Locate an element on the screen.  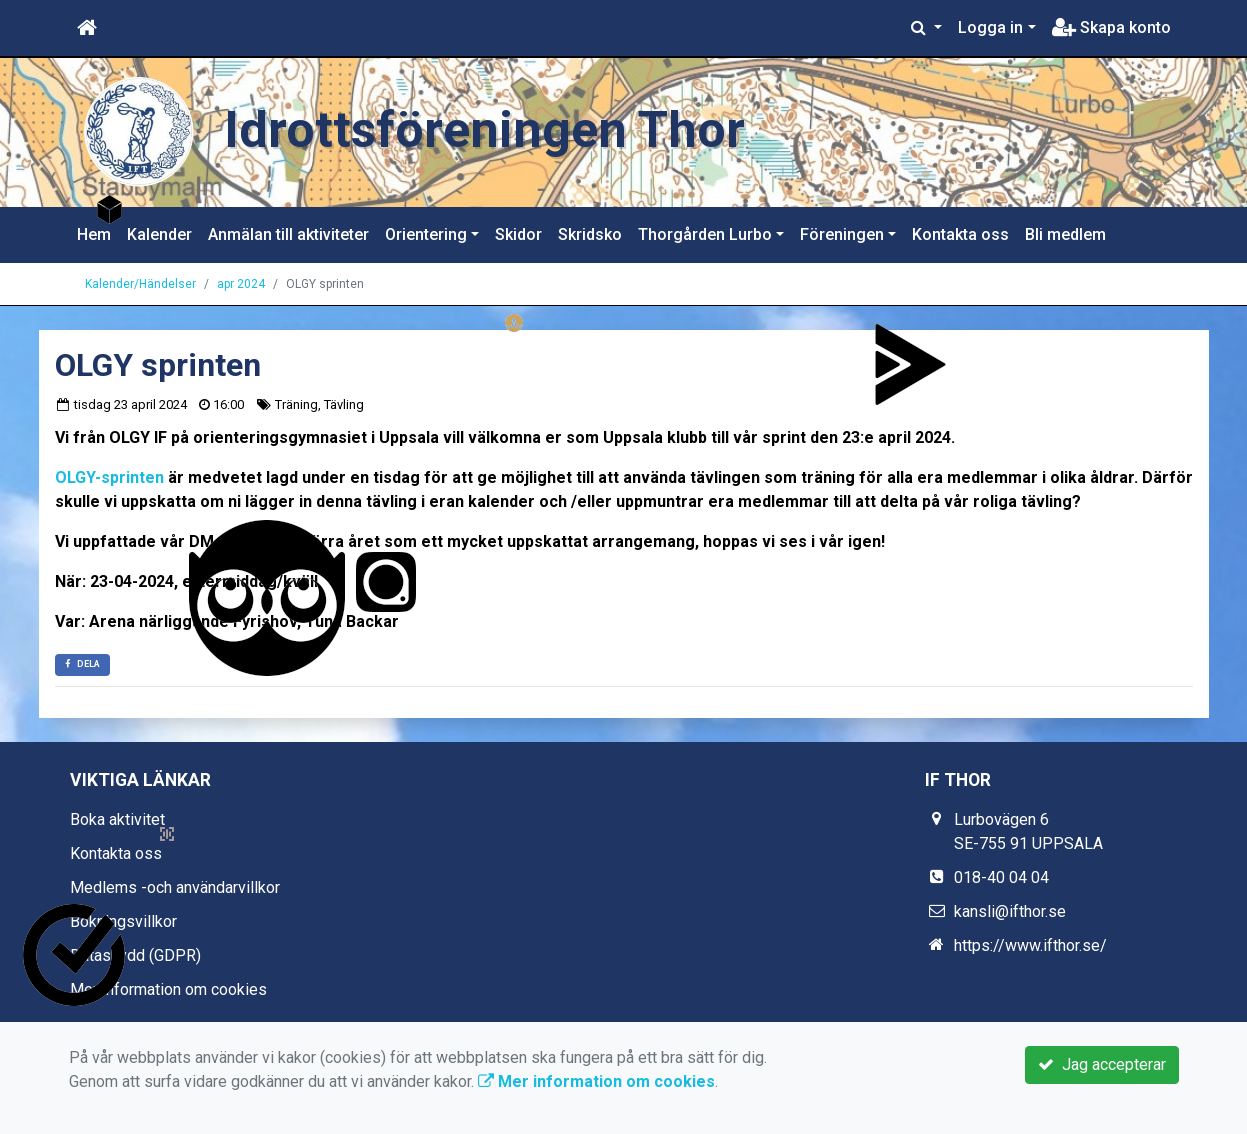
broadcom company logo is located at coordinates (514, 323).